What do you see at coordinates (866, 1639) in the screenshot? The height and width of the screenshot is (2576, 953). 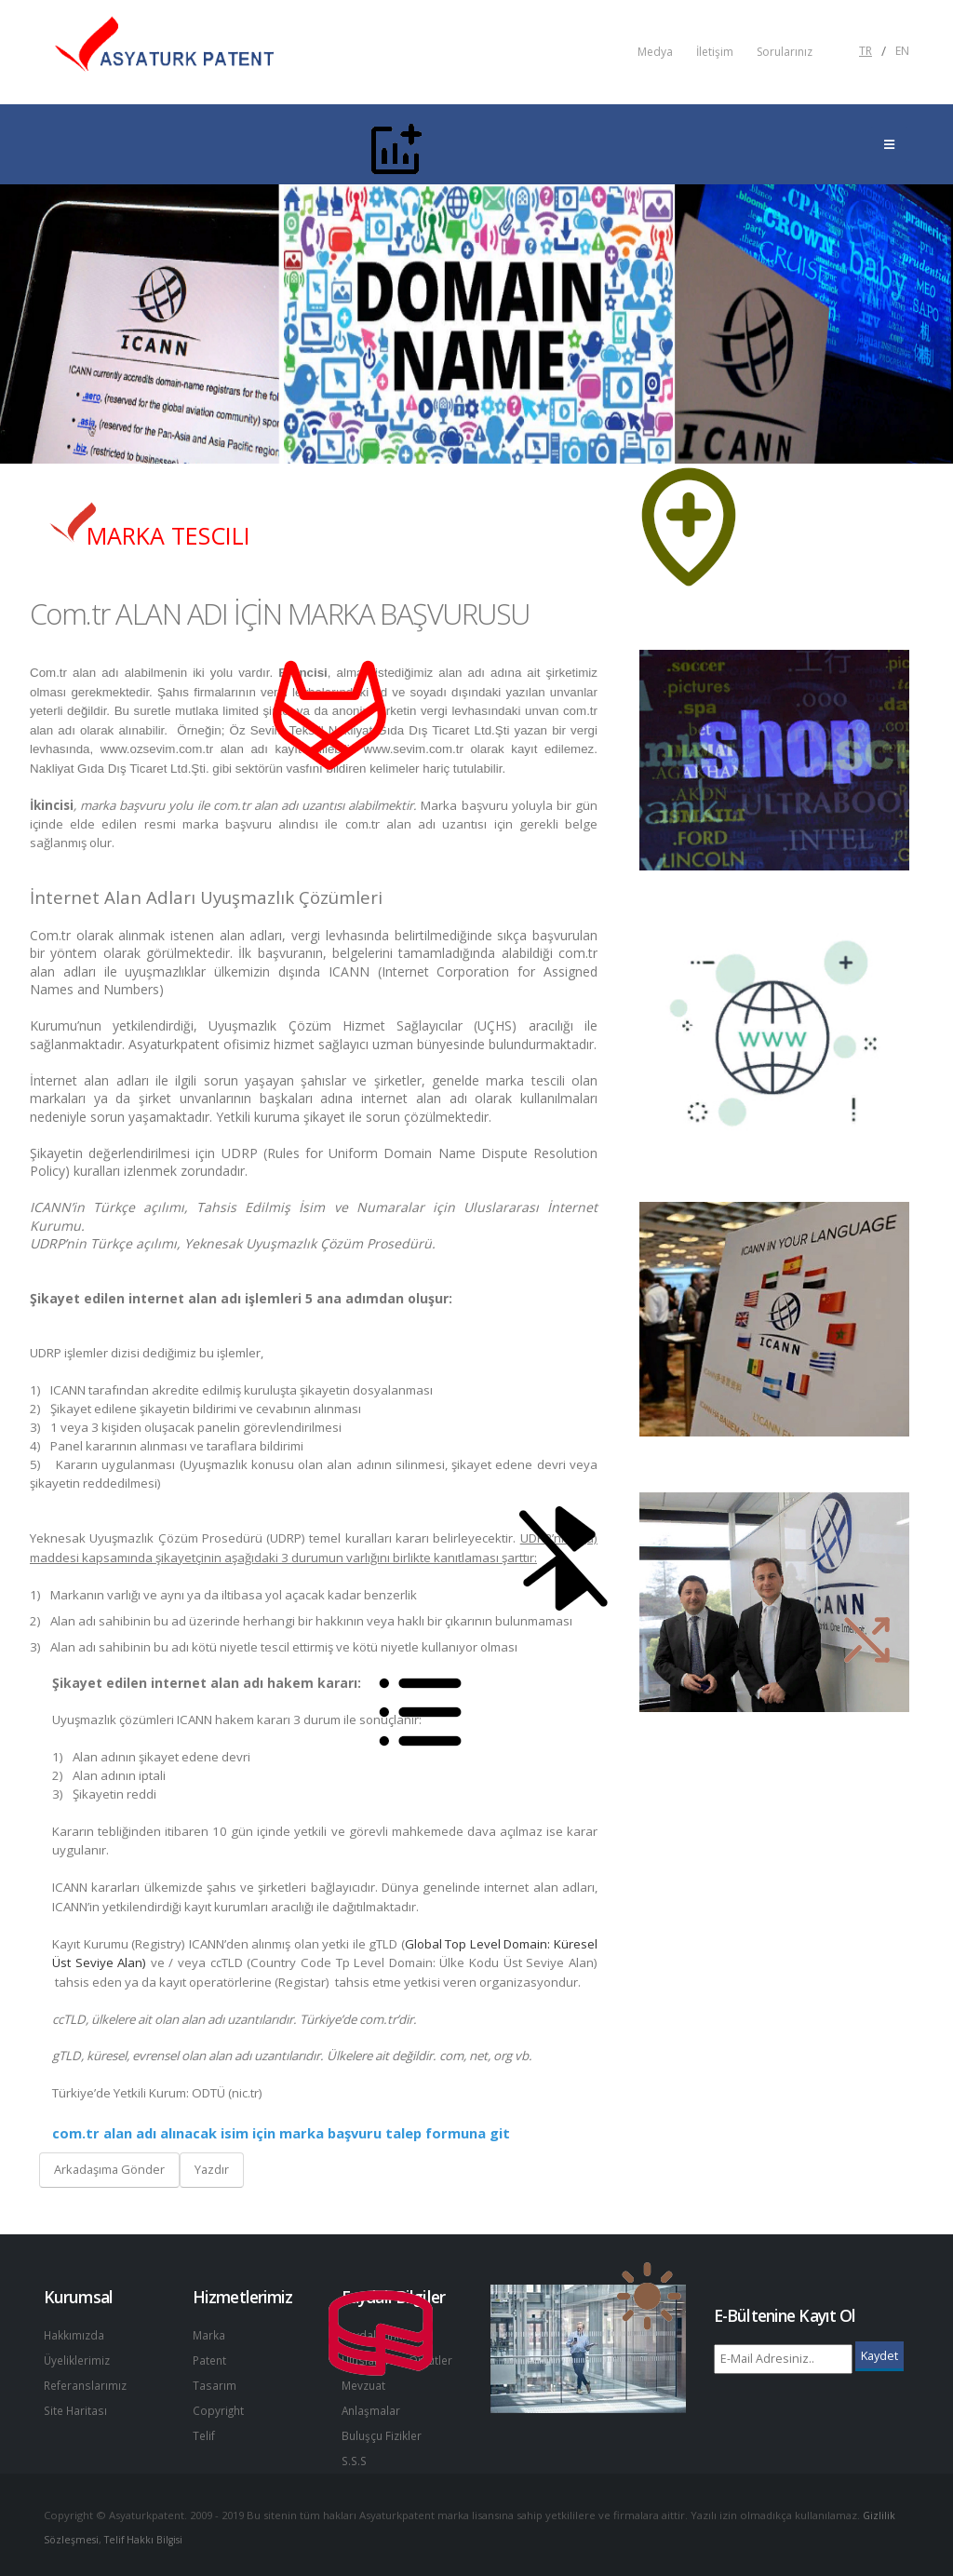 I see `swap or exchange items` at bounding box center [866, 1639].